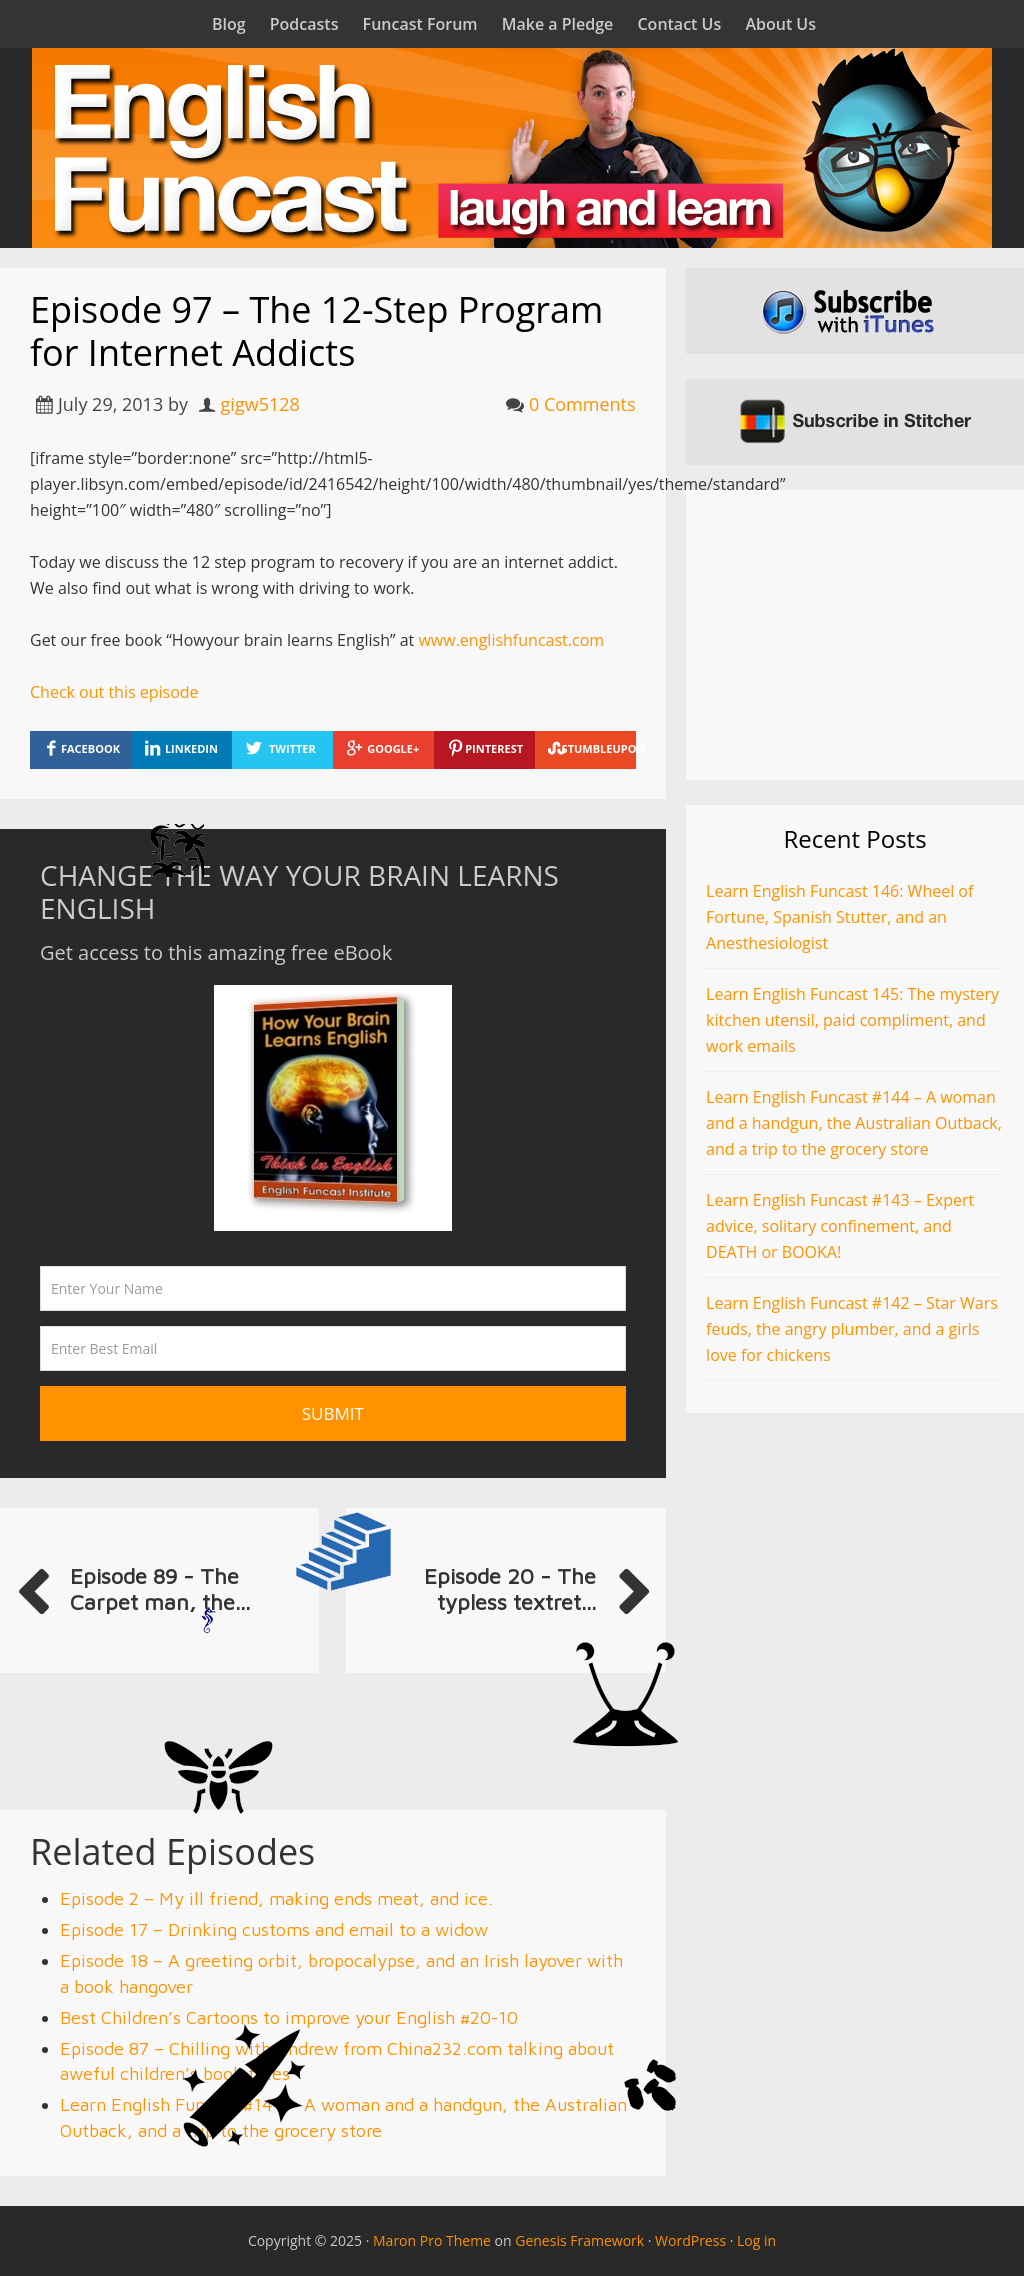 The image size is (1024, 2276). What do you see at coordinates (343, 1551) in the screenshot?
I see `navigate between levels or floors` at bounding box center [343, 1551].